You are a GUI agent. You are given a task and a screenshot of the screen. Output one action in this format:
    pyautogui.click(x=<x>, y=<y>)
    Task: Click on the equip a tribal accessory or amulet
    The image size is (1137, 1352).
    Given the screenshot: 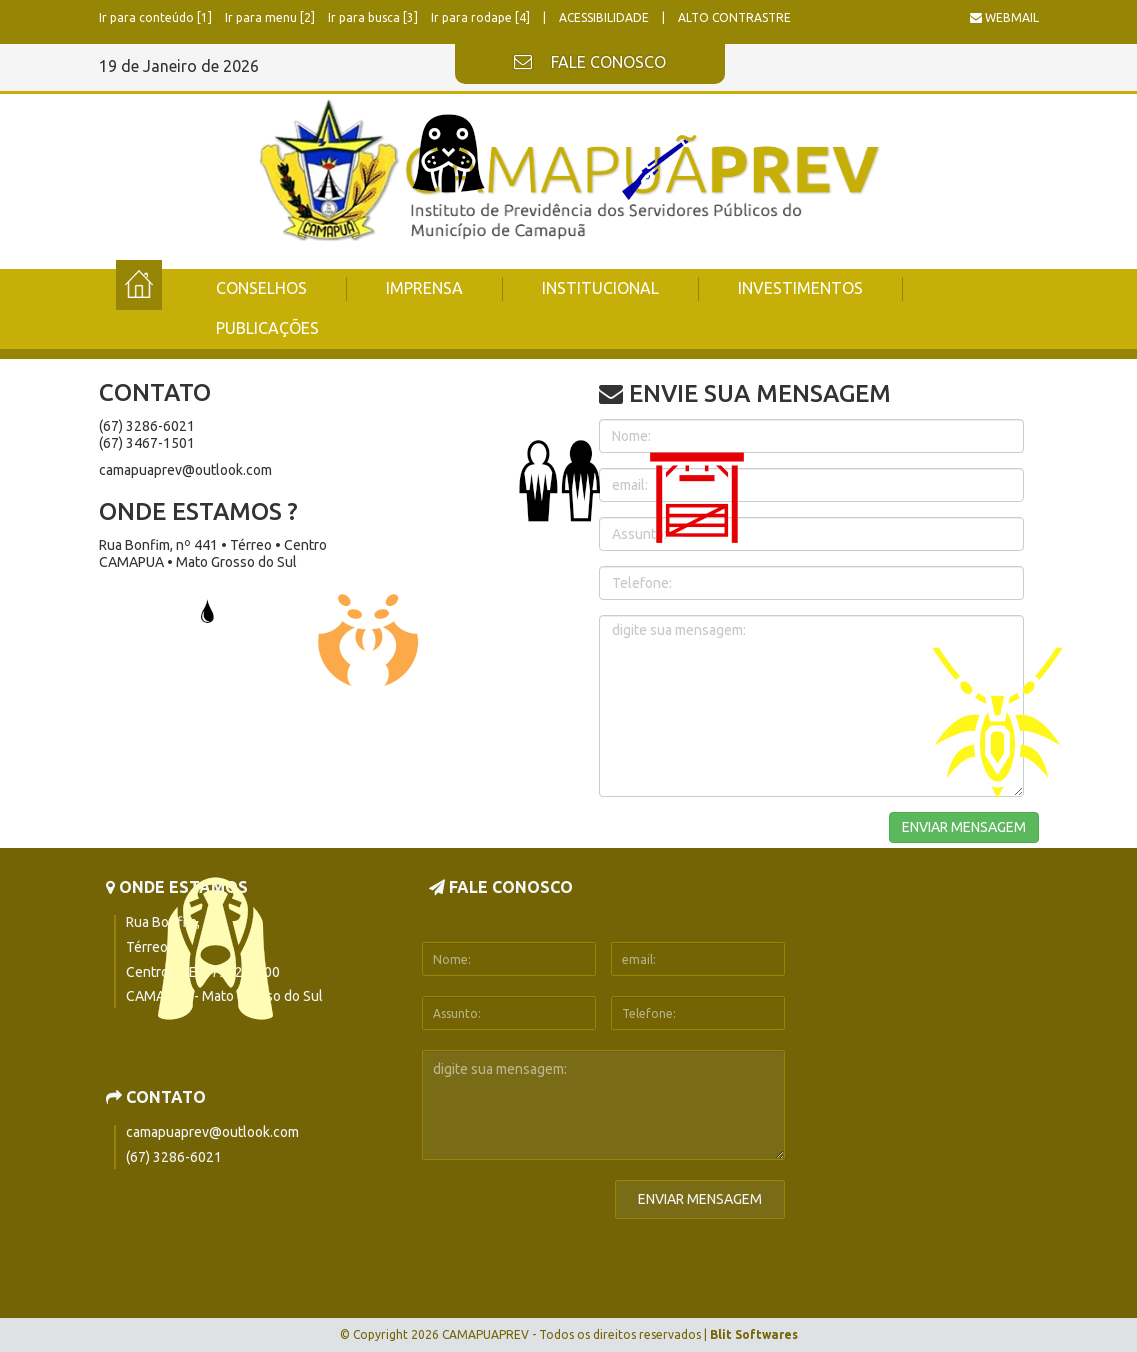 What is the action you would take?
    pyautogui.click(x=997, y=723)
    